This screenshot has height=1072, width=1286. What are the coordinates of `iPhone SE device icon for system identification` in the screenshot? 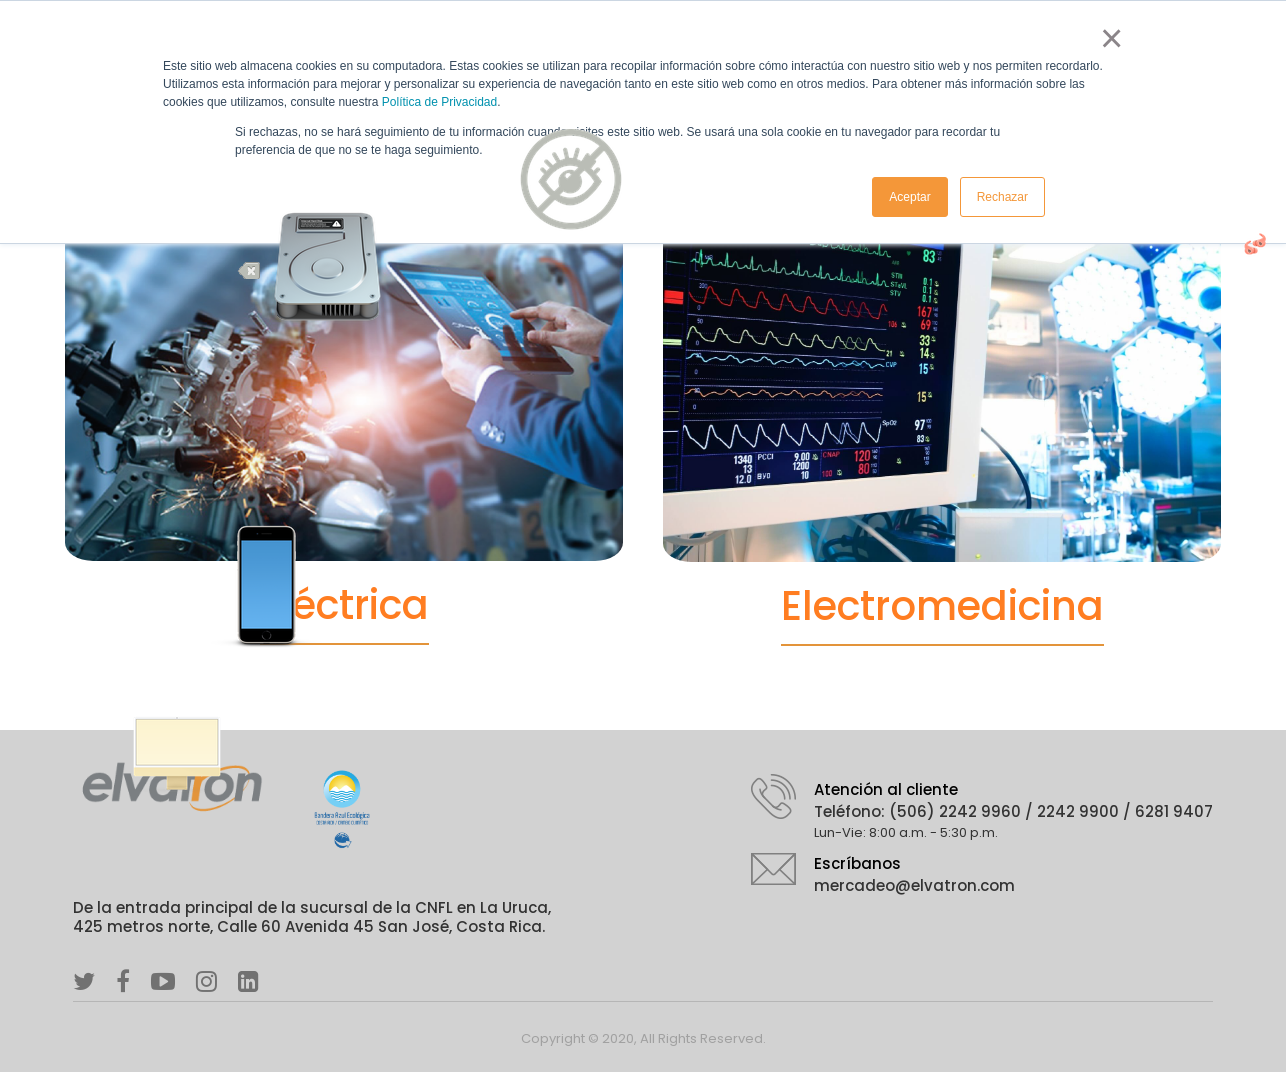 It's located at (266, 586).